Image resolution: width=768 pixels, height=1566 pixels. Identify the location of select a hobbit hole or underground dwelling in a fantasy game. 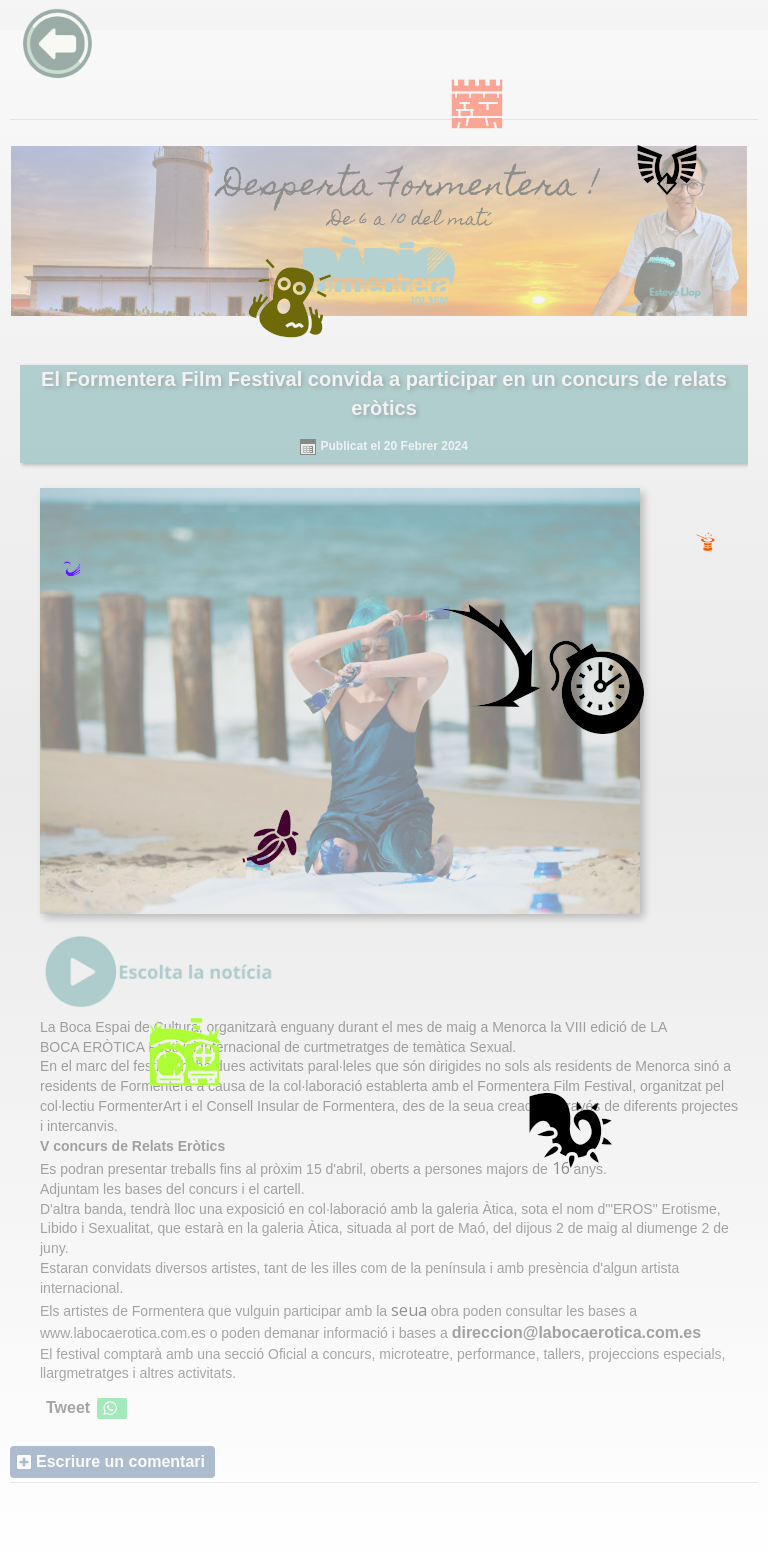
(184, 1050).